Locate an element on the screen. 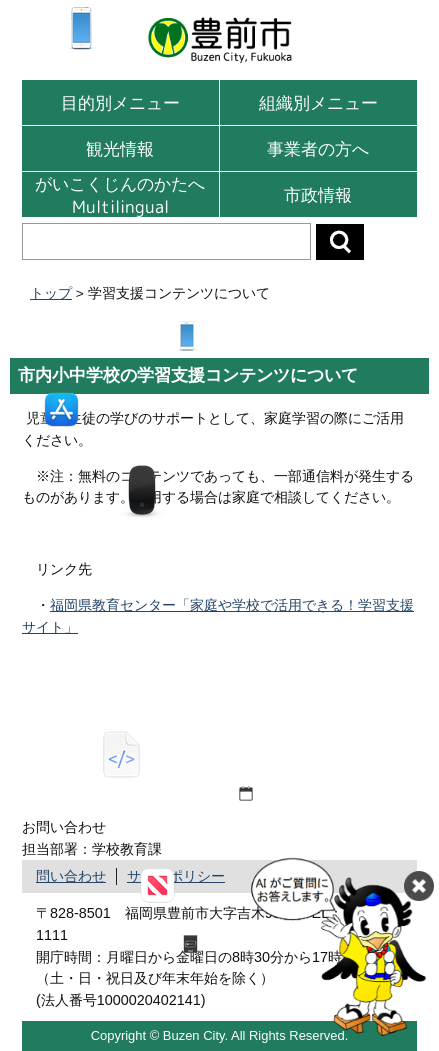  iPhone 7 Plus device icon is located at coordinates (187, 336).